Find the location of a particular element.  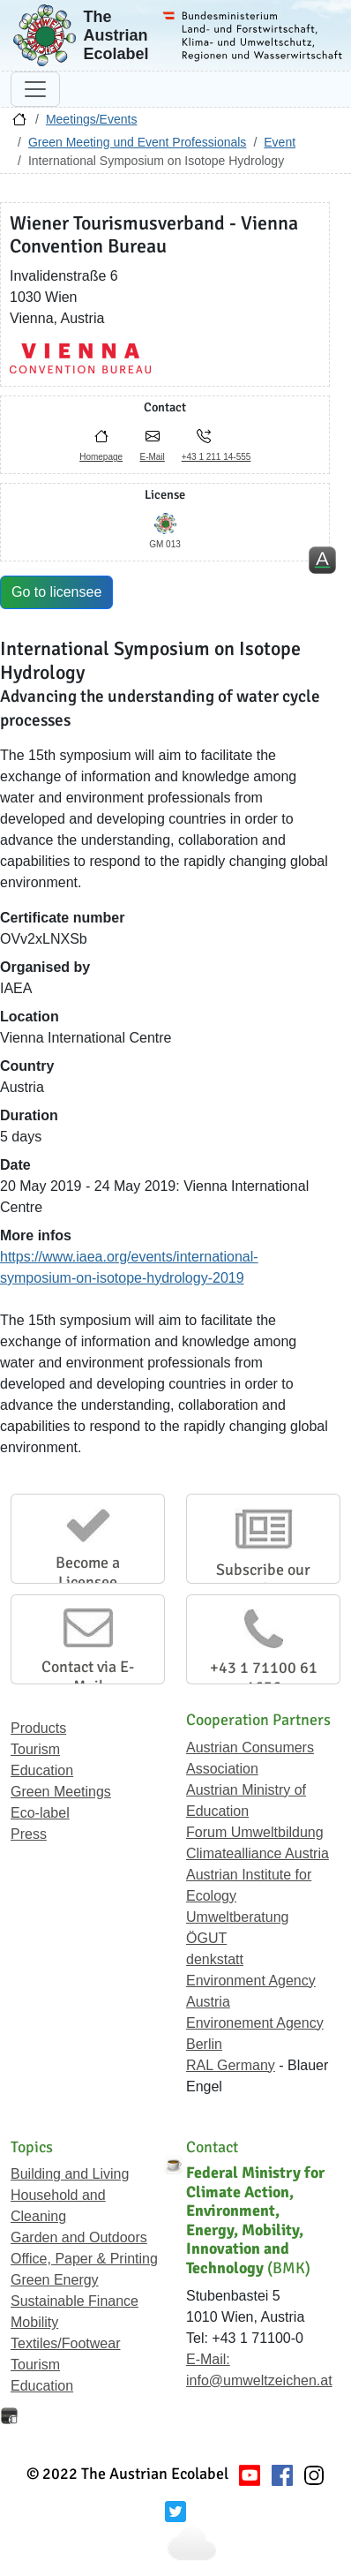

configure ldap server connection settings is located at coordinates (9, 2415).